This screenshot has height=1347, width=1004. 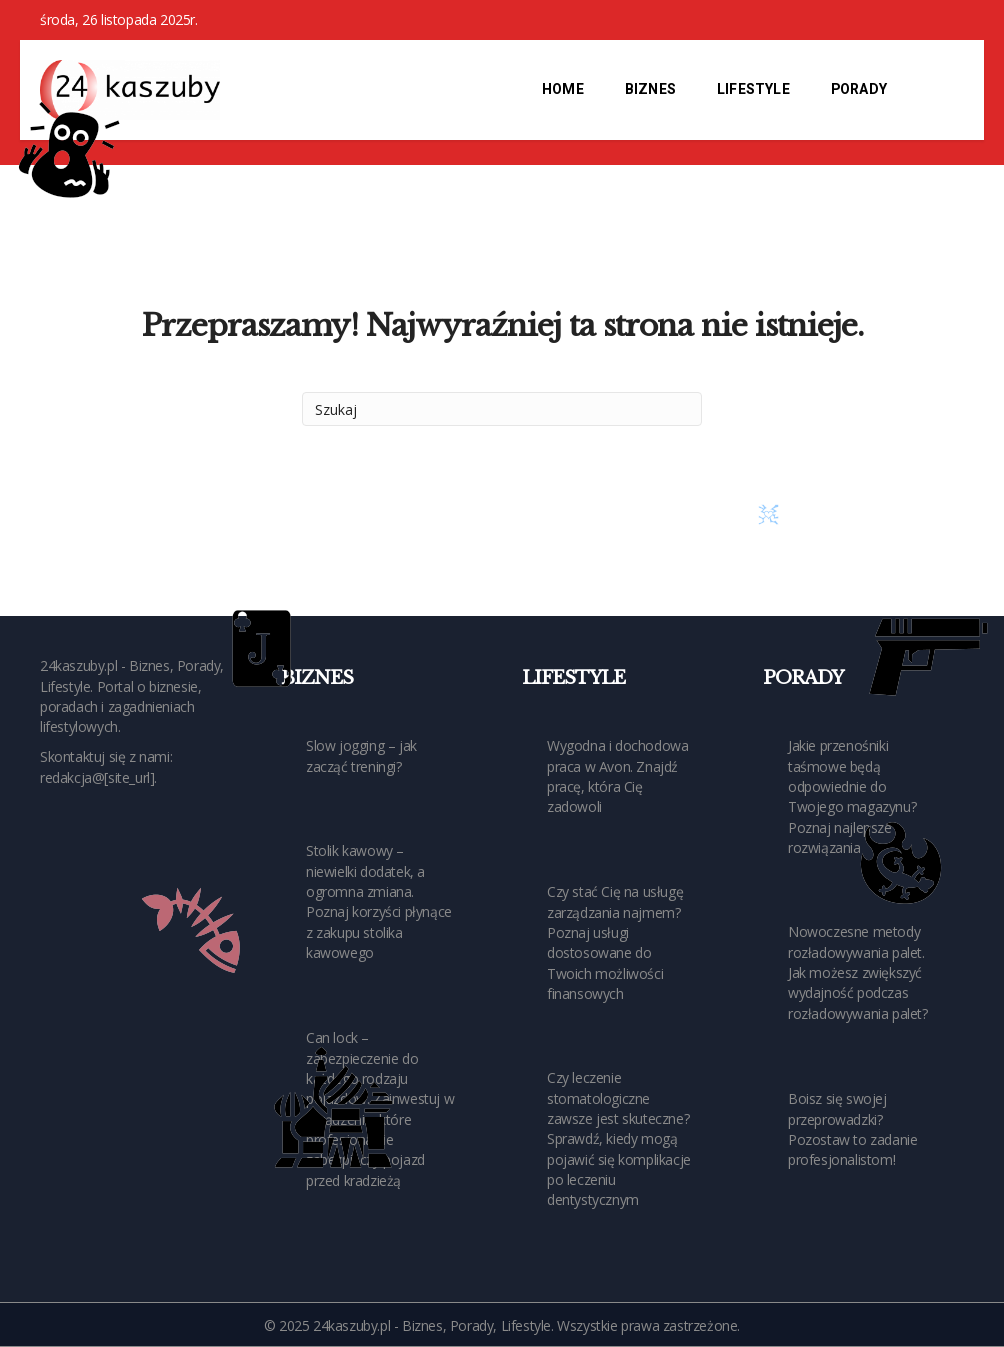 What do you see at coordinates (67, 151) in the screenshot?
I see `indicates a fear or horror game element` at bounding box center [67, 151].